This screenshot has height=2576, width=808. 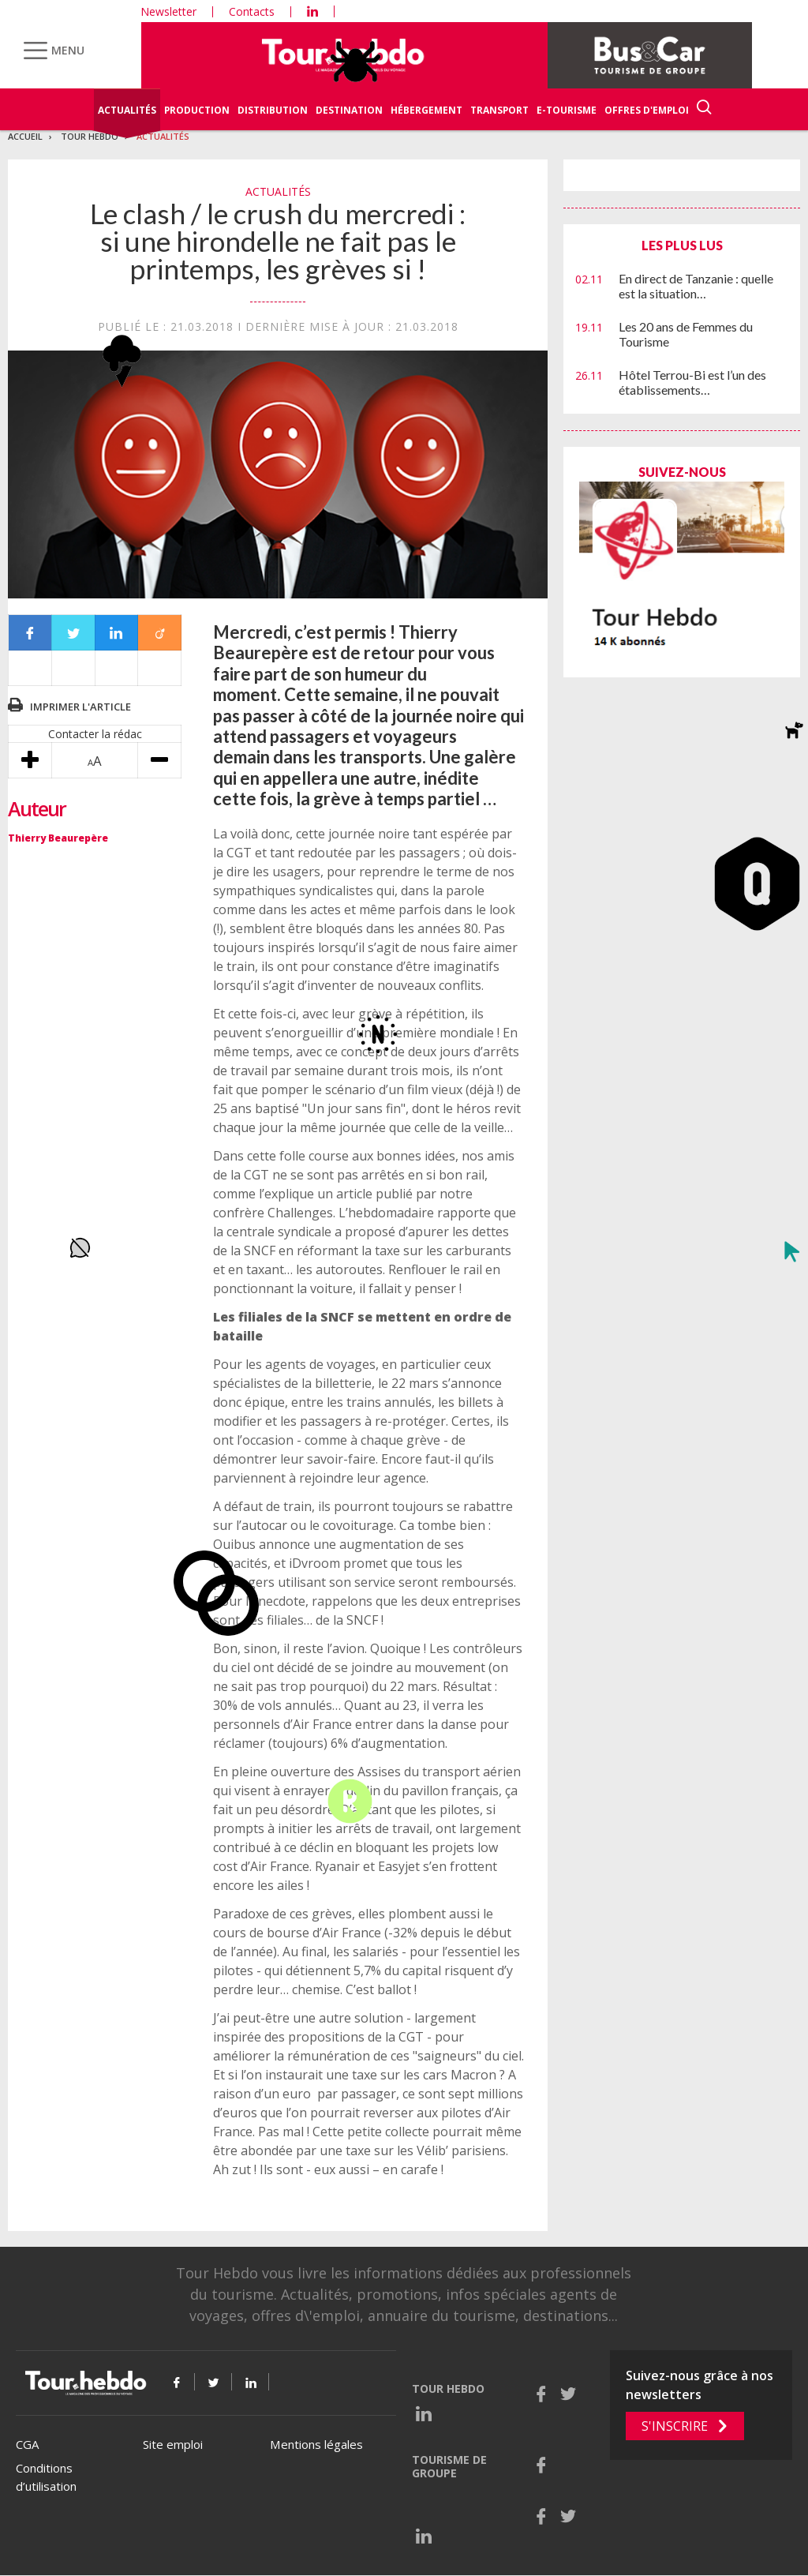 I want to click on app icon or logo featuring the letter Q, so click(x=757, y=883).